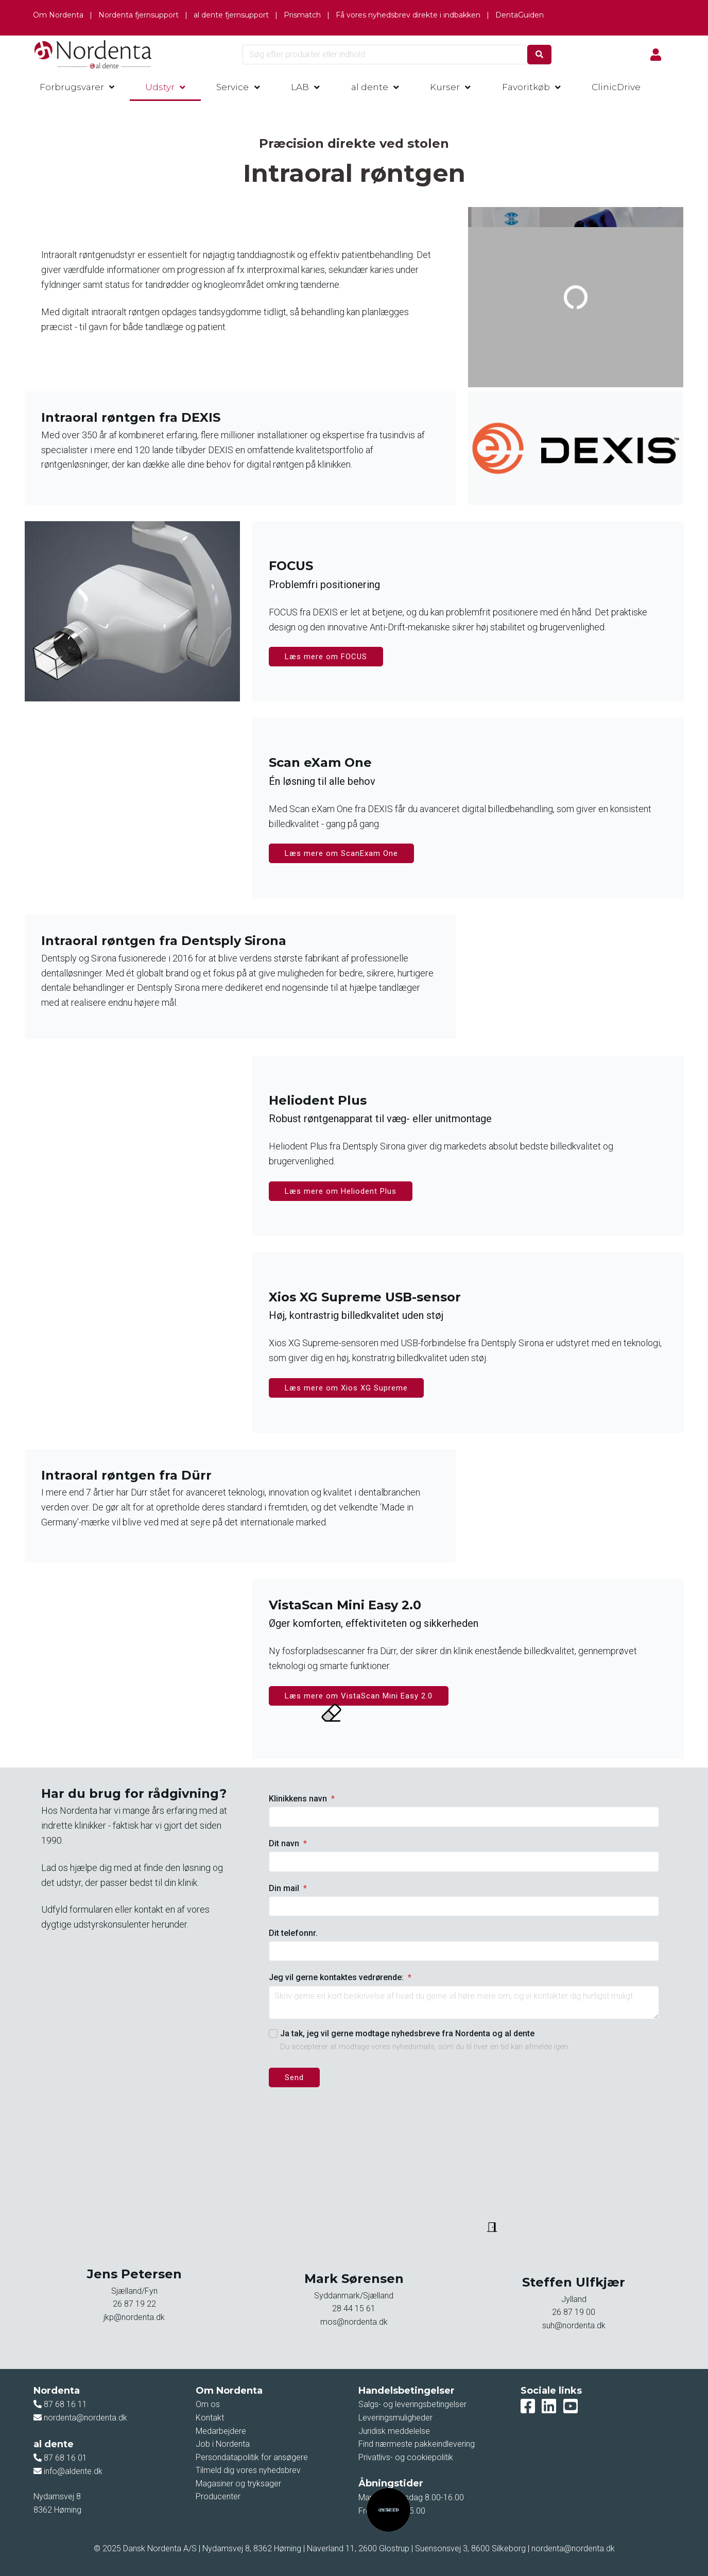  What do you see at coordinates (492, 2227) in the screenshot?
I see `log out or exit the application` at bounding box center [492, 2227].